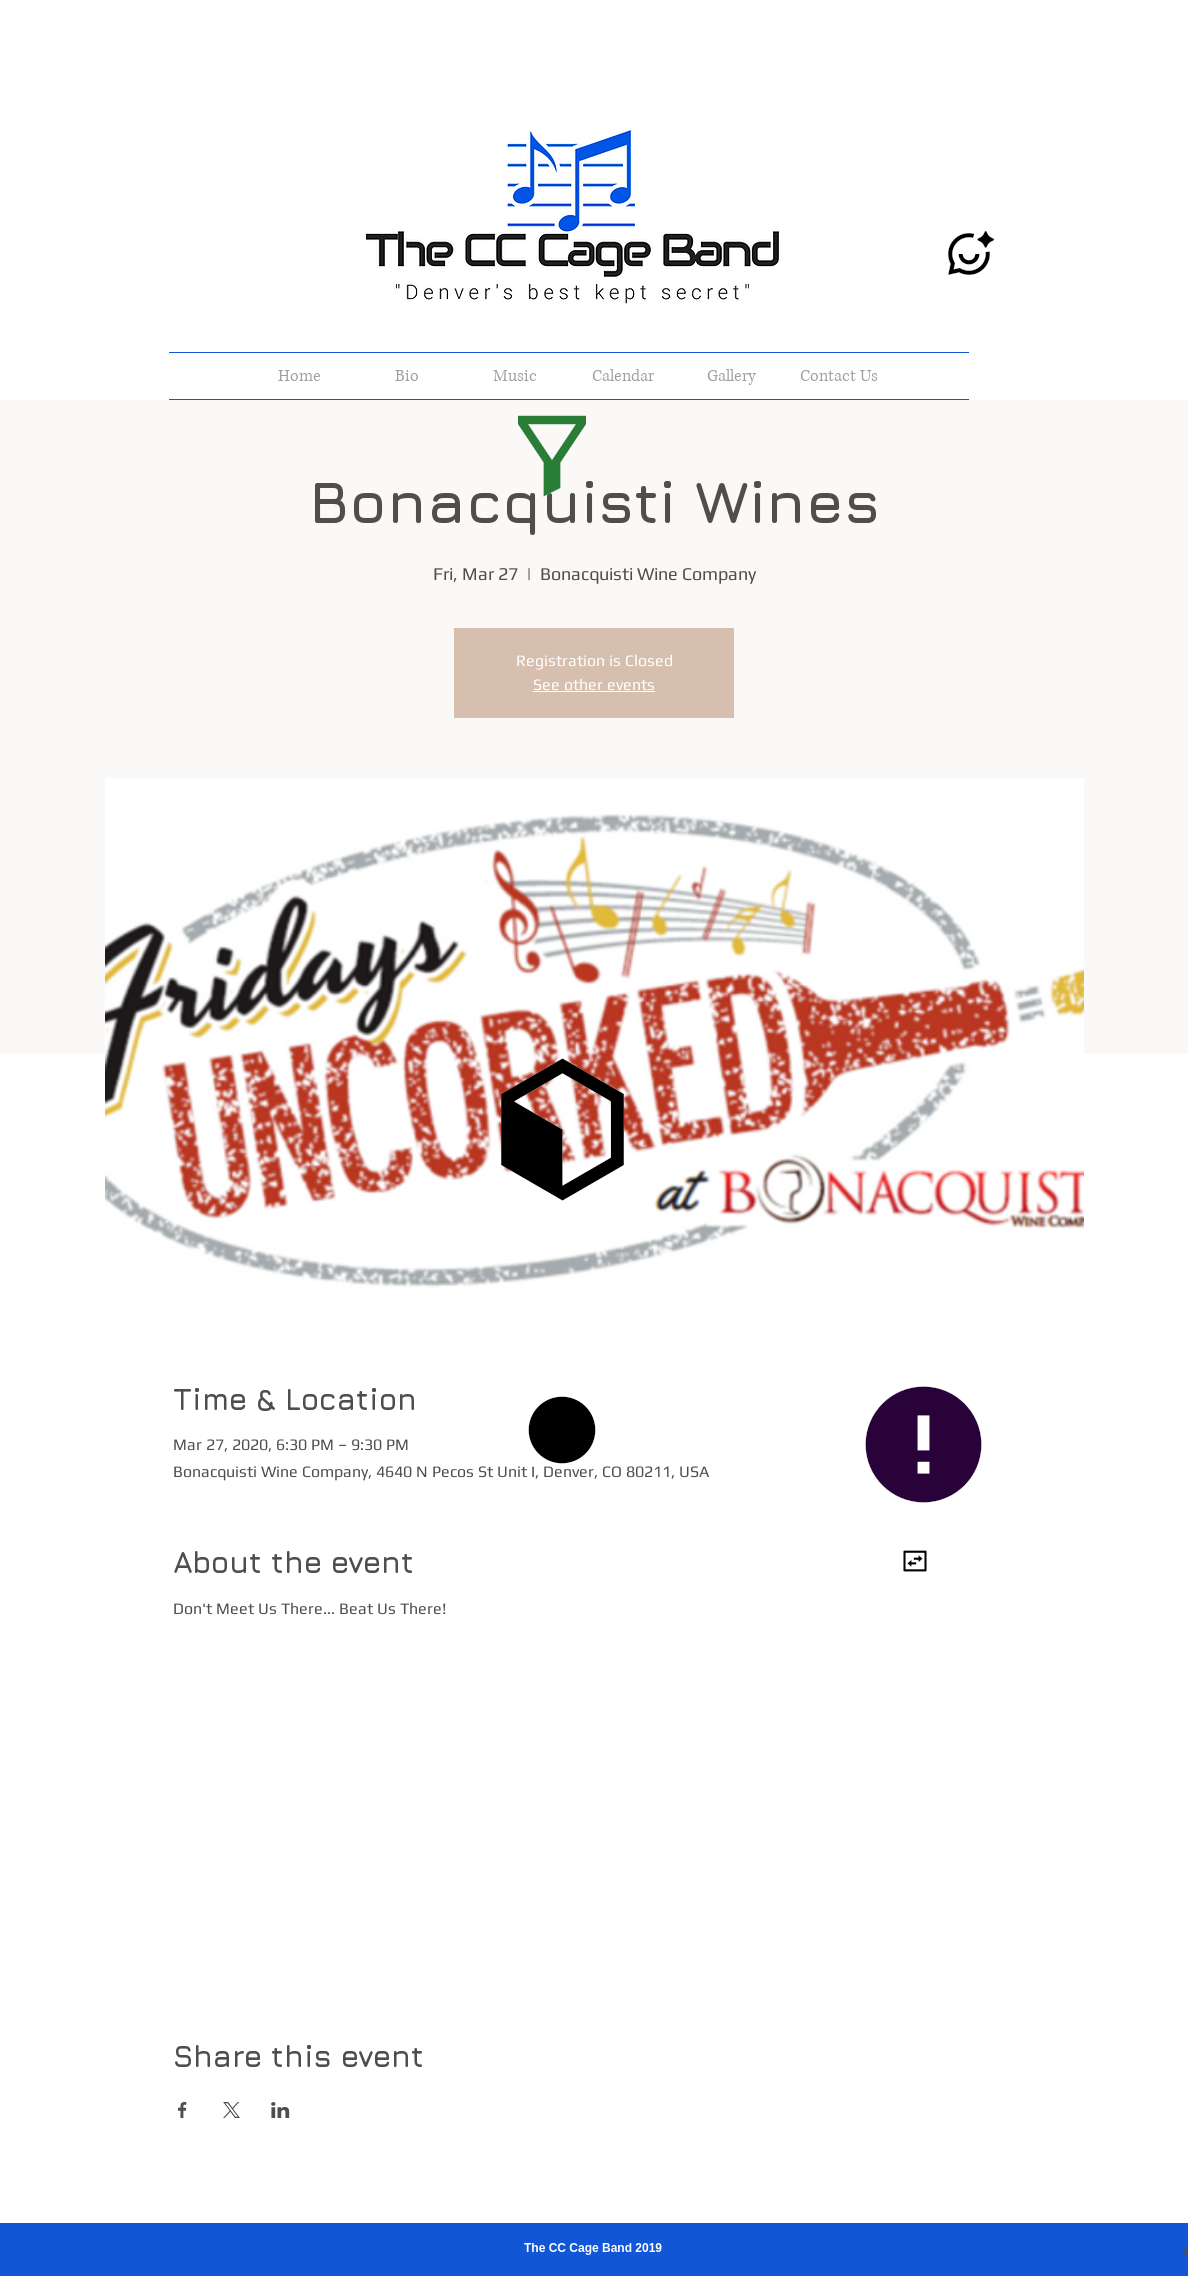 The image size is (1188, 2276). What do you see at coordinates (562, 1430) in the screenshot?
I see `unselected radio button or toggle option` at bounding box center [562, 1430].